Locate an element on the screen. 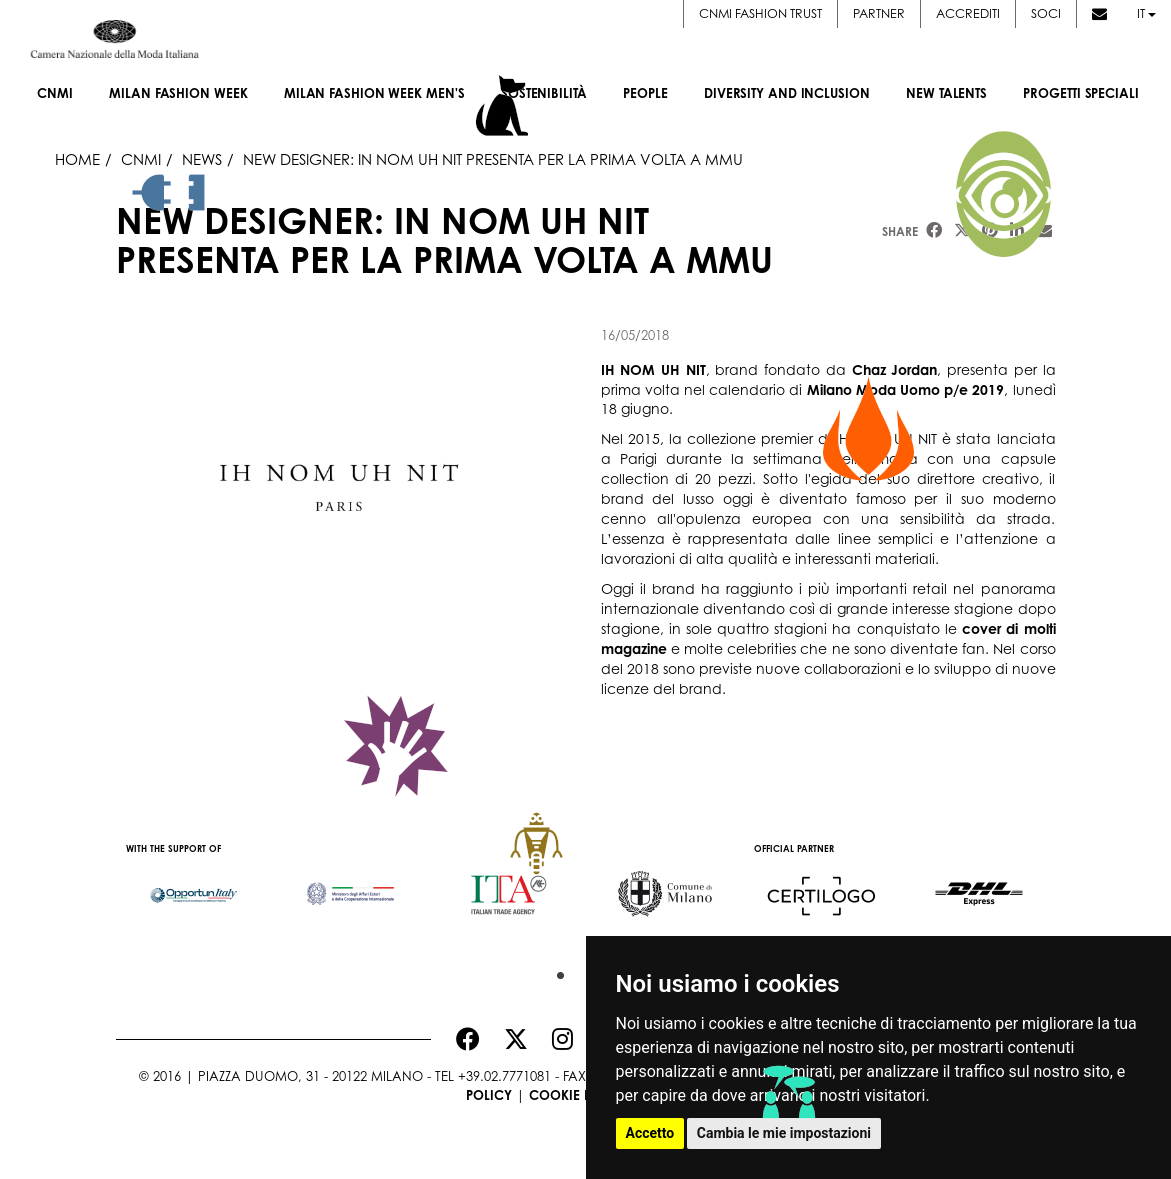 The width and height of the screenshot is (1171, 1179). select cyclops character or creature type is located at coordinates (1003, 194).